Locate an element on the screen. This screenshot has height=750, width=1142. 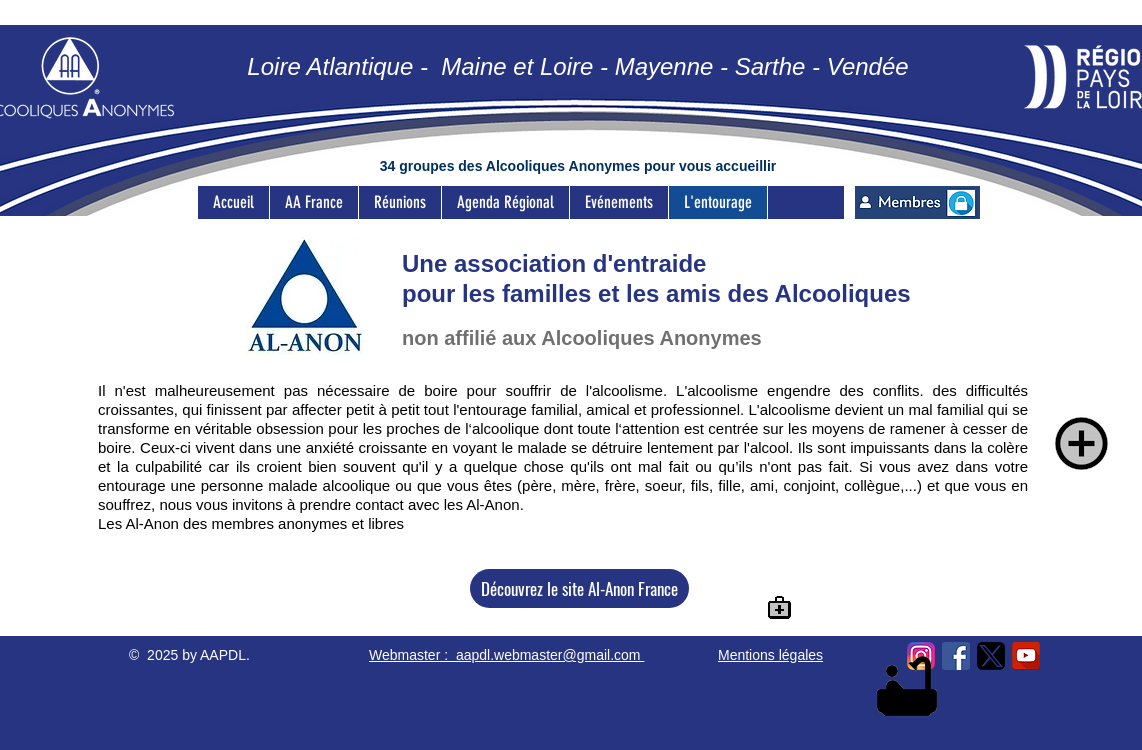
access medical services or healthcare information is located at coordinates (779, 607).